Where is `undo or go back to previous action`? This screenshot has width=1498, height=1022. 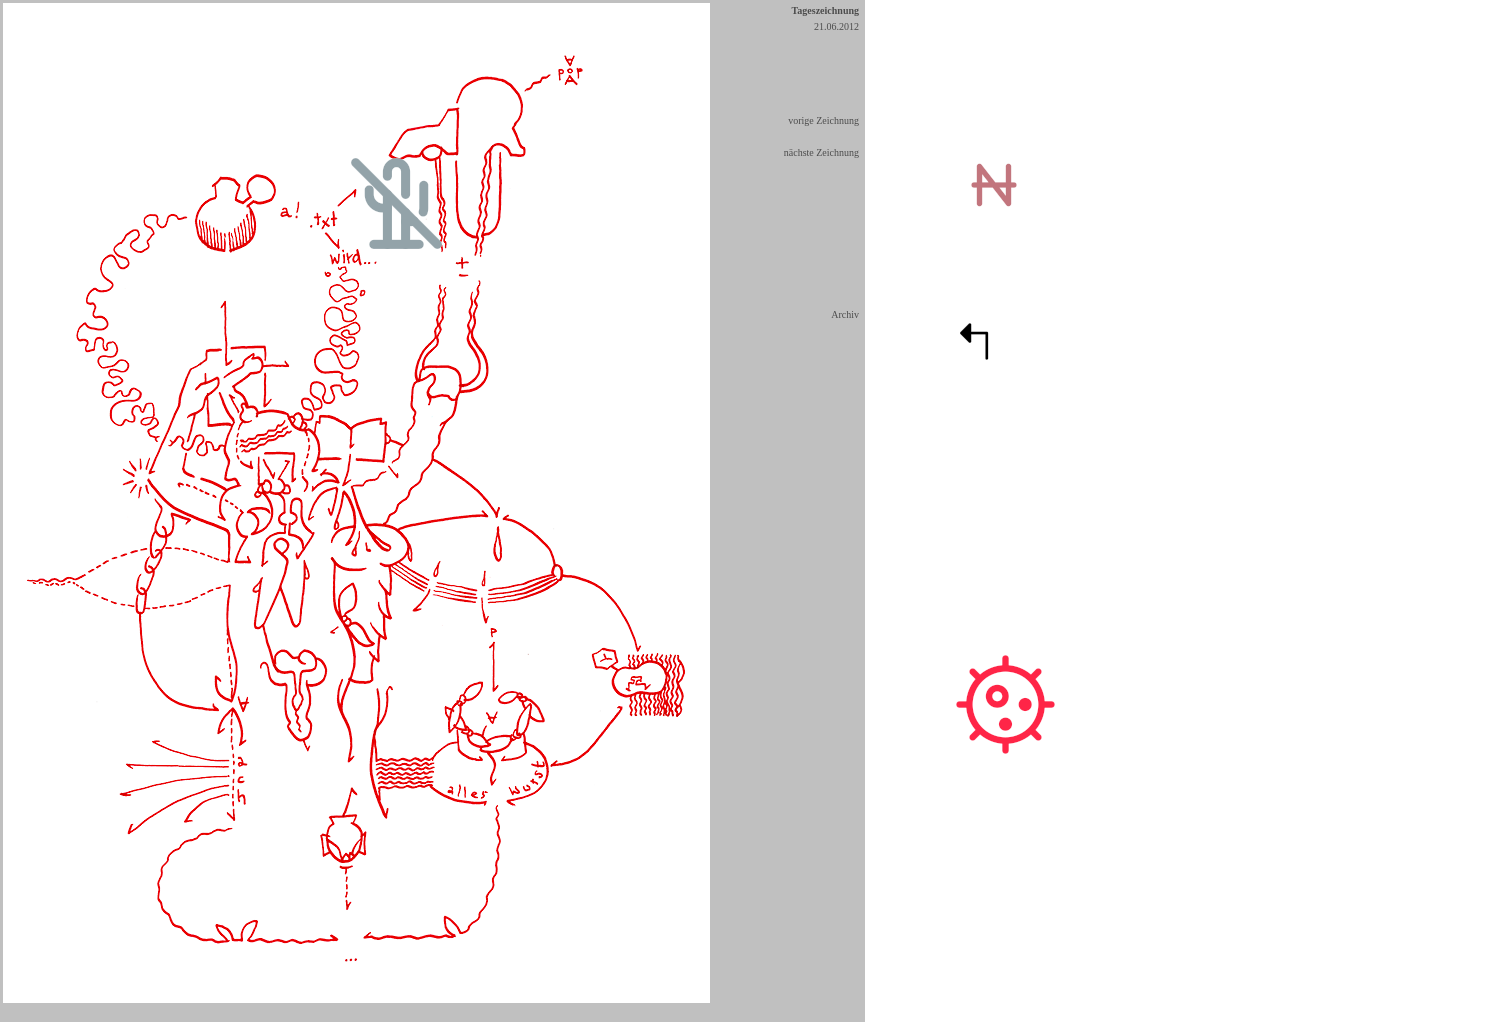
undo or go back to previous action is located at coordinates (975, 341).